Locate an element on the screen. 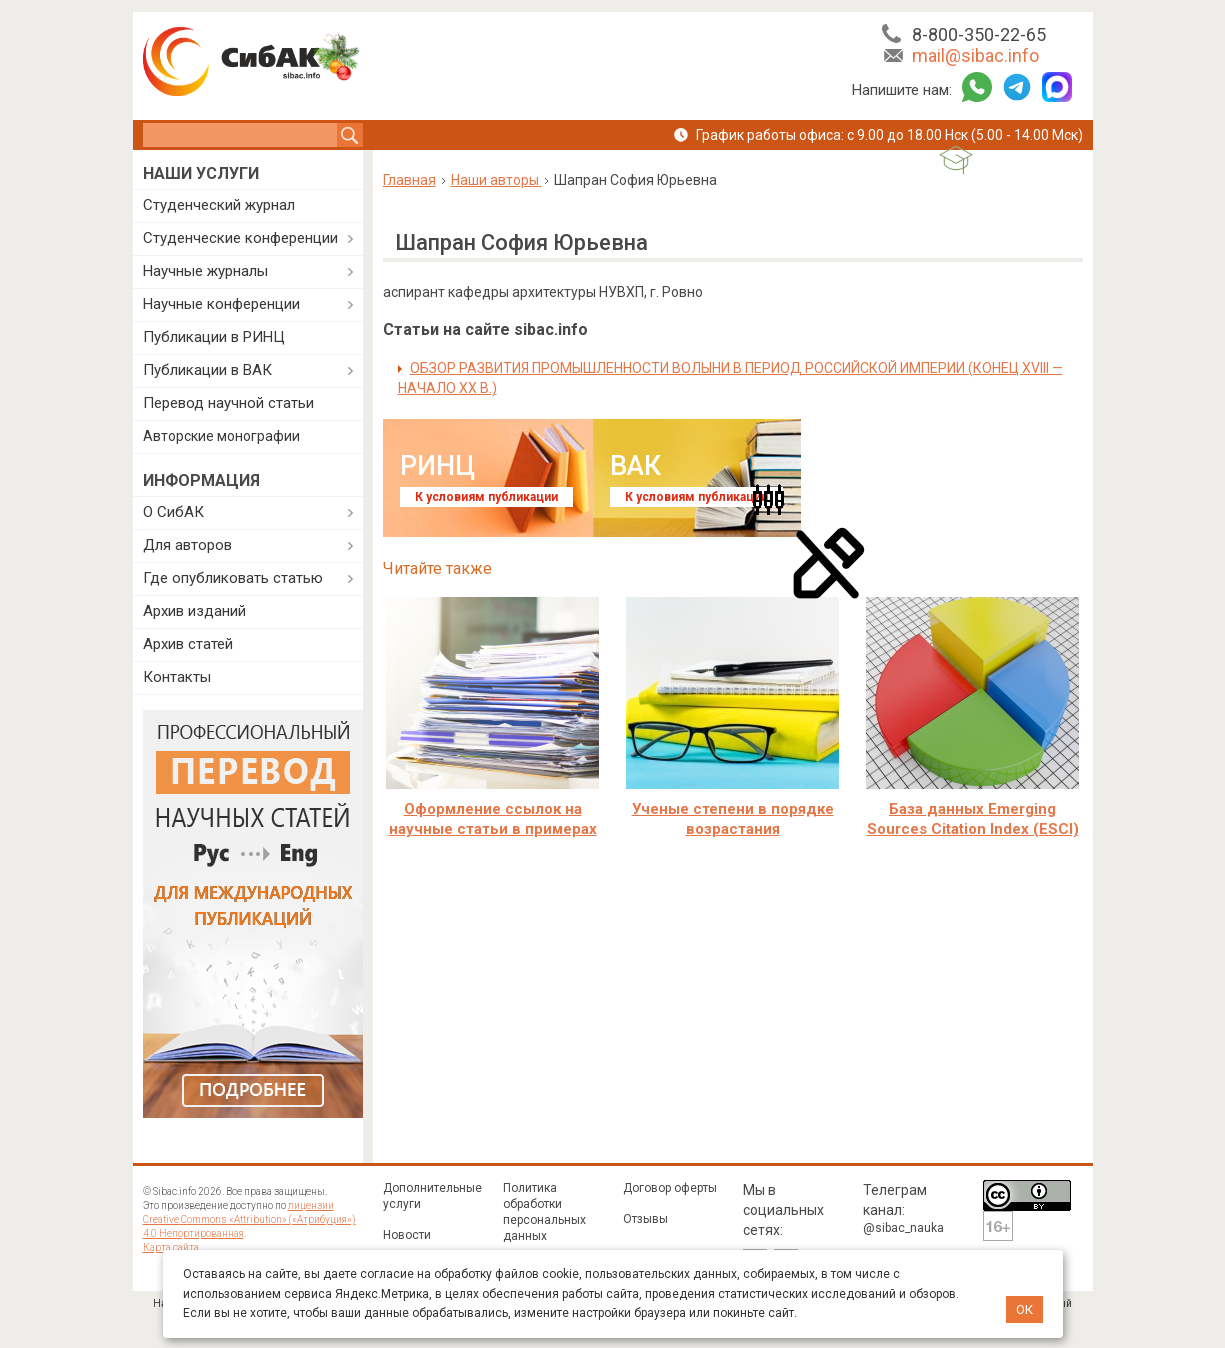  editing is disabled is located at coordinates (827, 564).